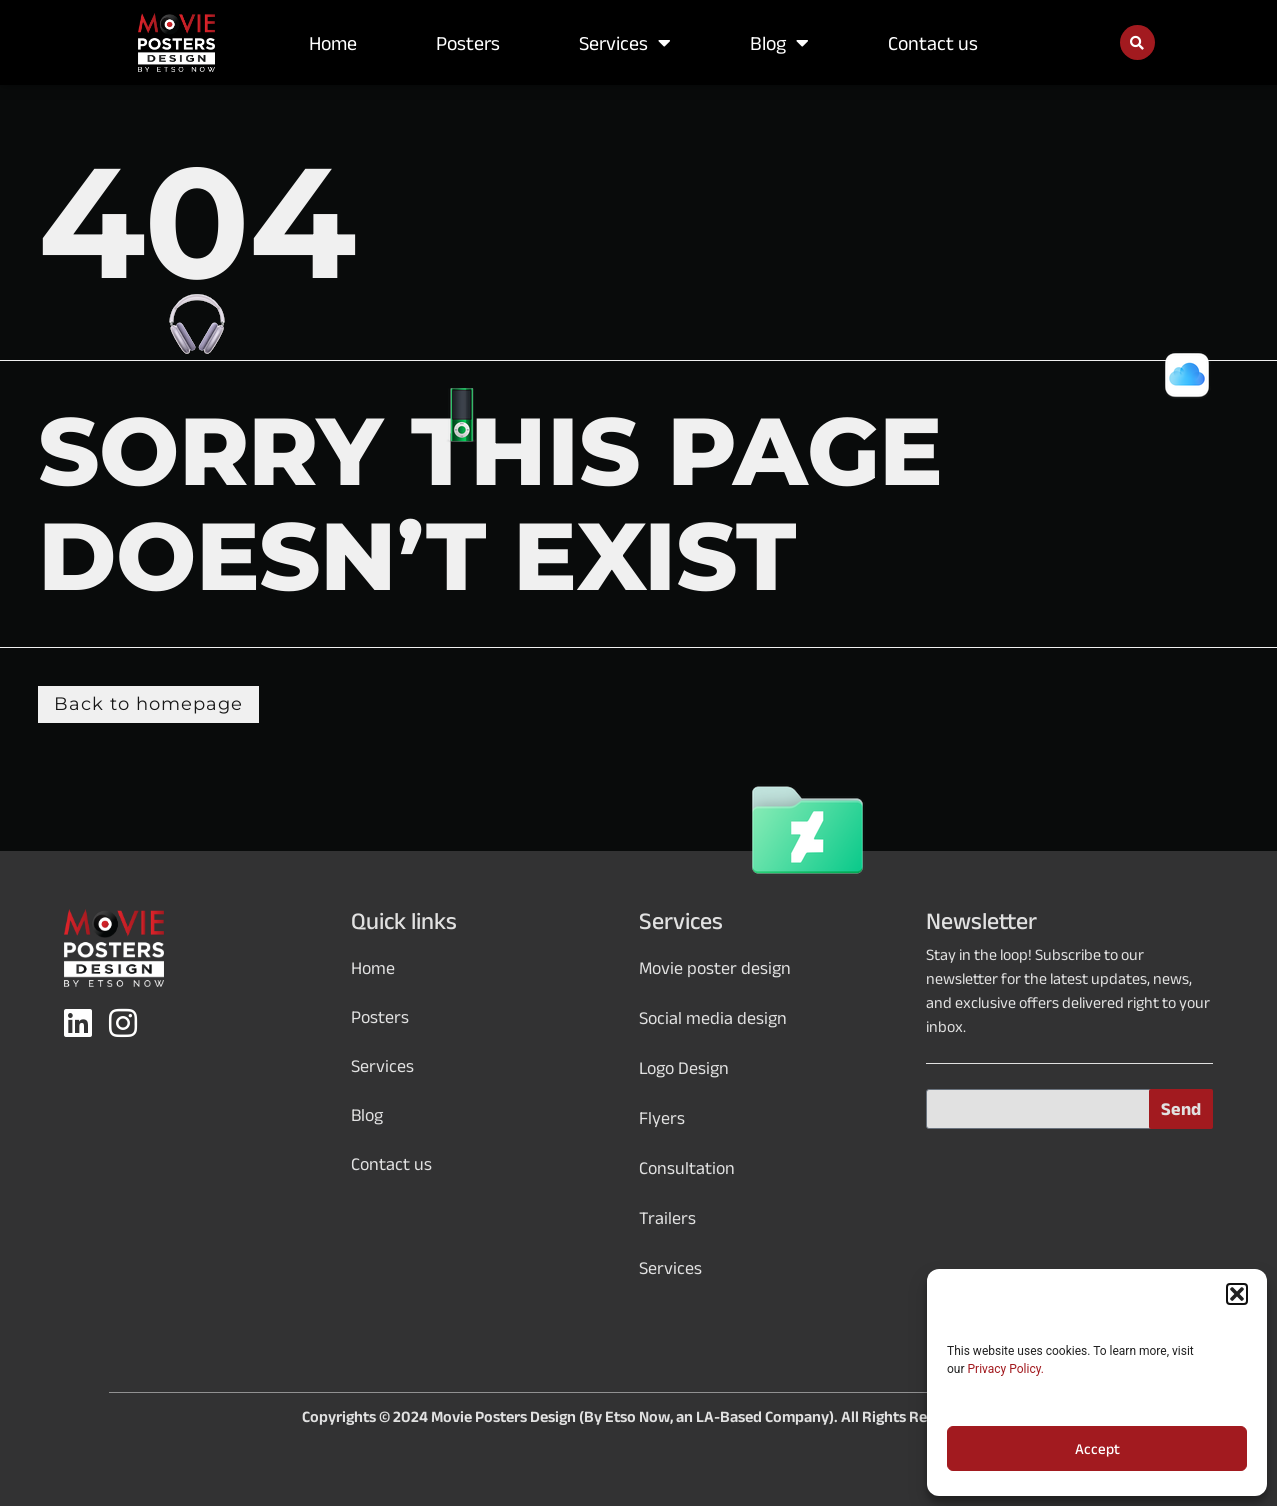 This screenshot has width=1277, height=1506. Describe the element at coordinates (197, 324) in the screenshot. I see `indicates connected bluetooth headphones` at that location.